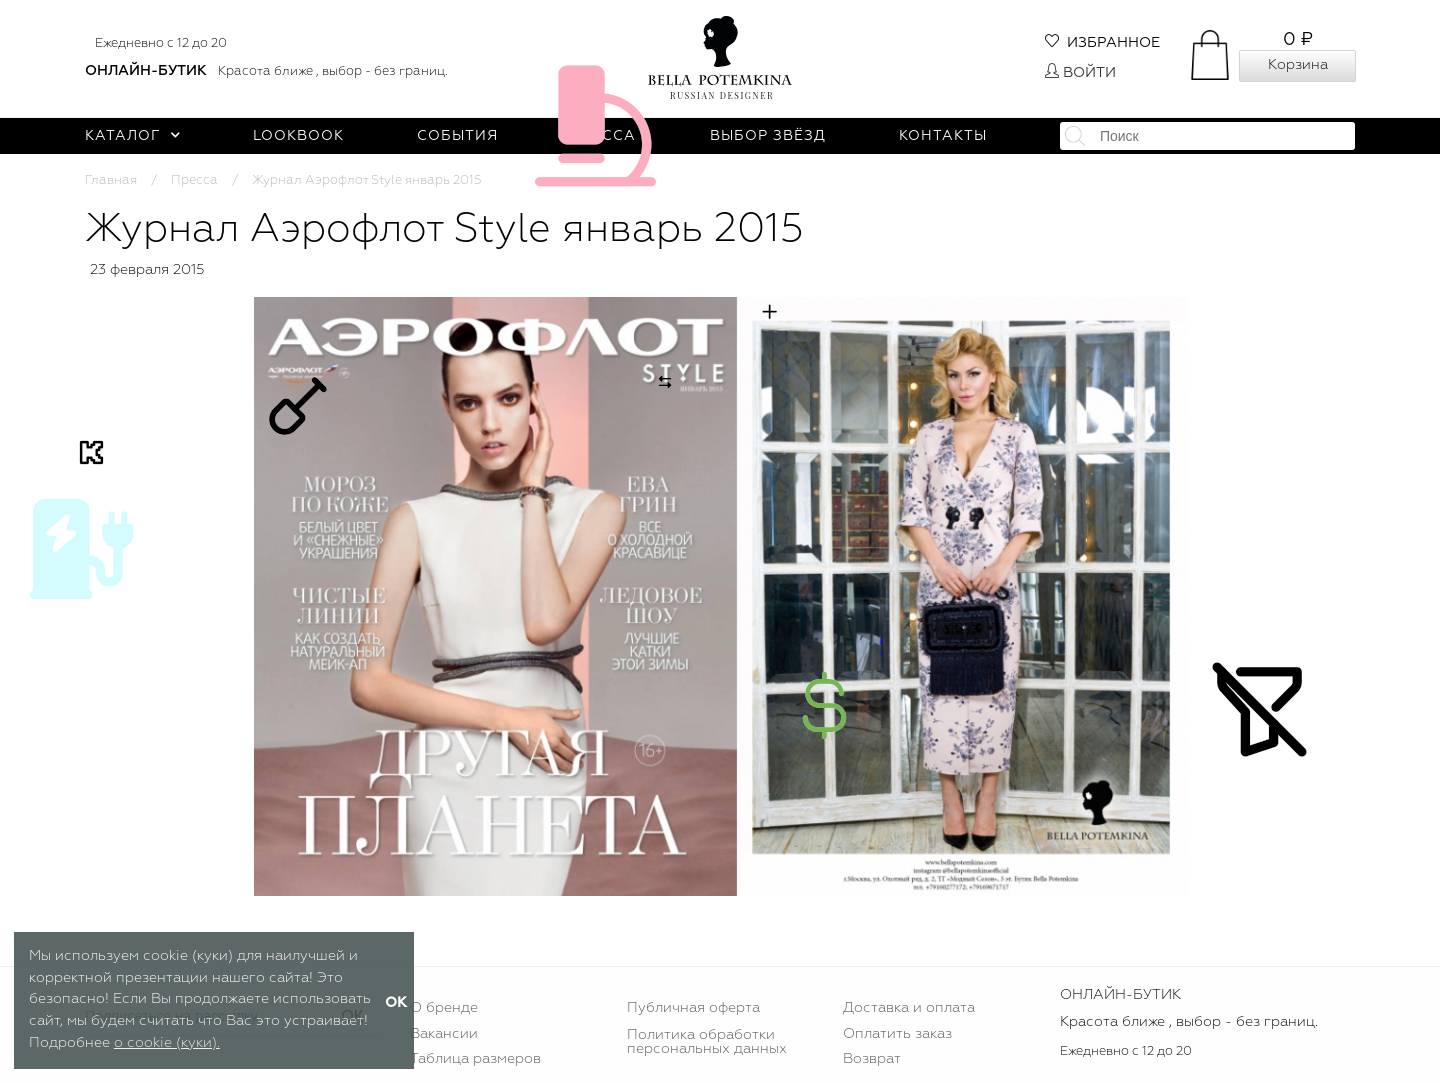 The height and width of the screenshot is (1083, 1440). What do you see at coordinates (824, 705) in the screenshot?
I see `view pricing or payment options` at bounding box center [824, 705].